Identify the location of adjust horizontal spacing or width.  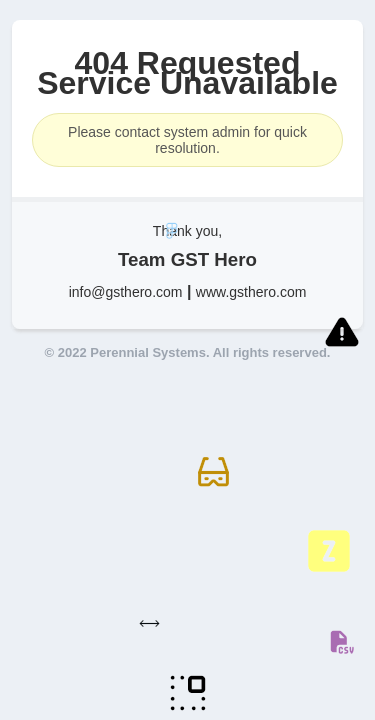
(149, 623).